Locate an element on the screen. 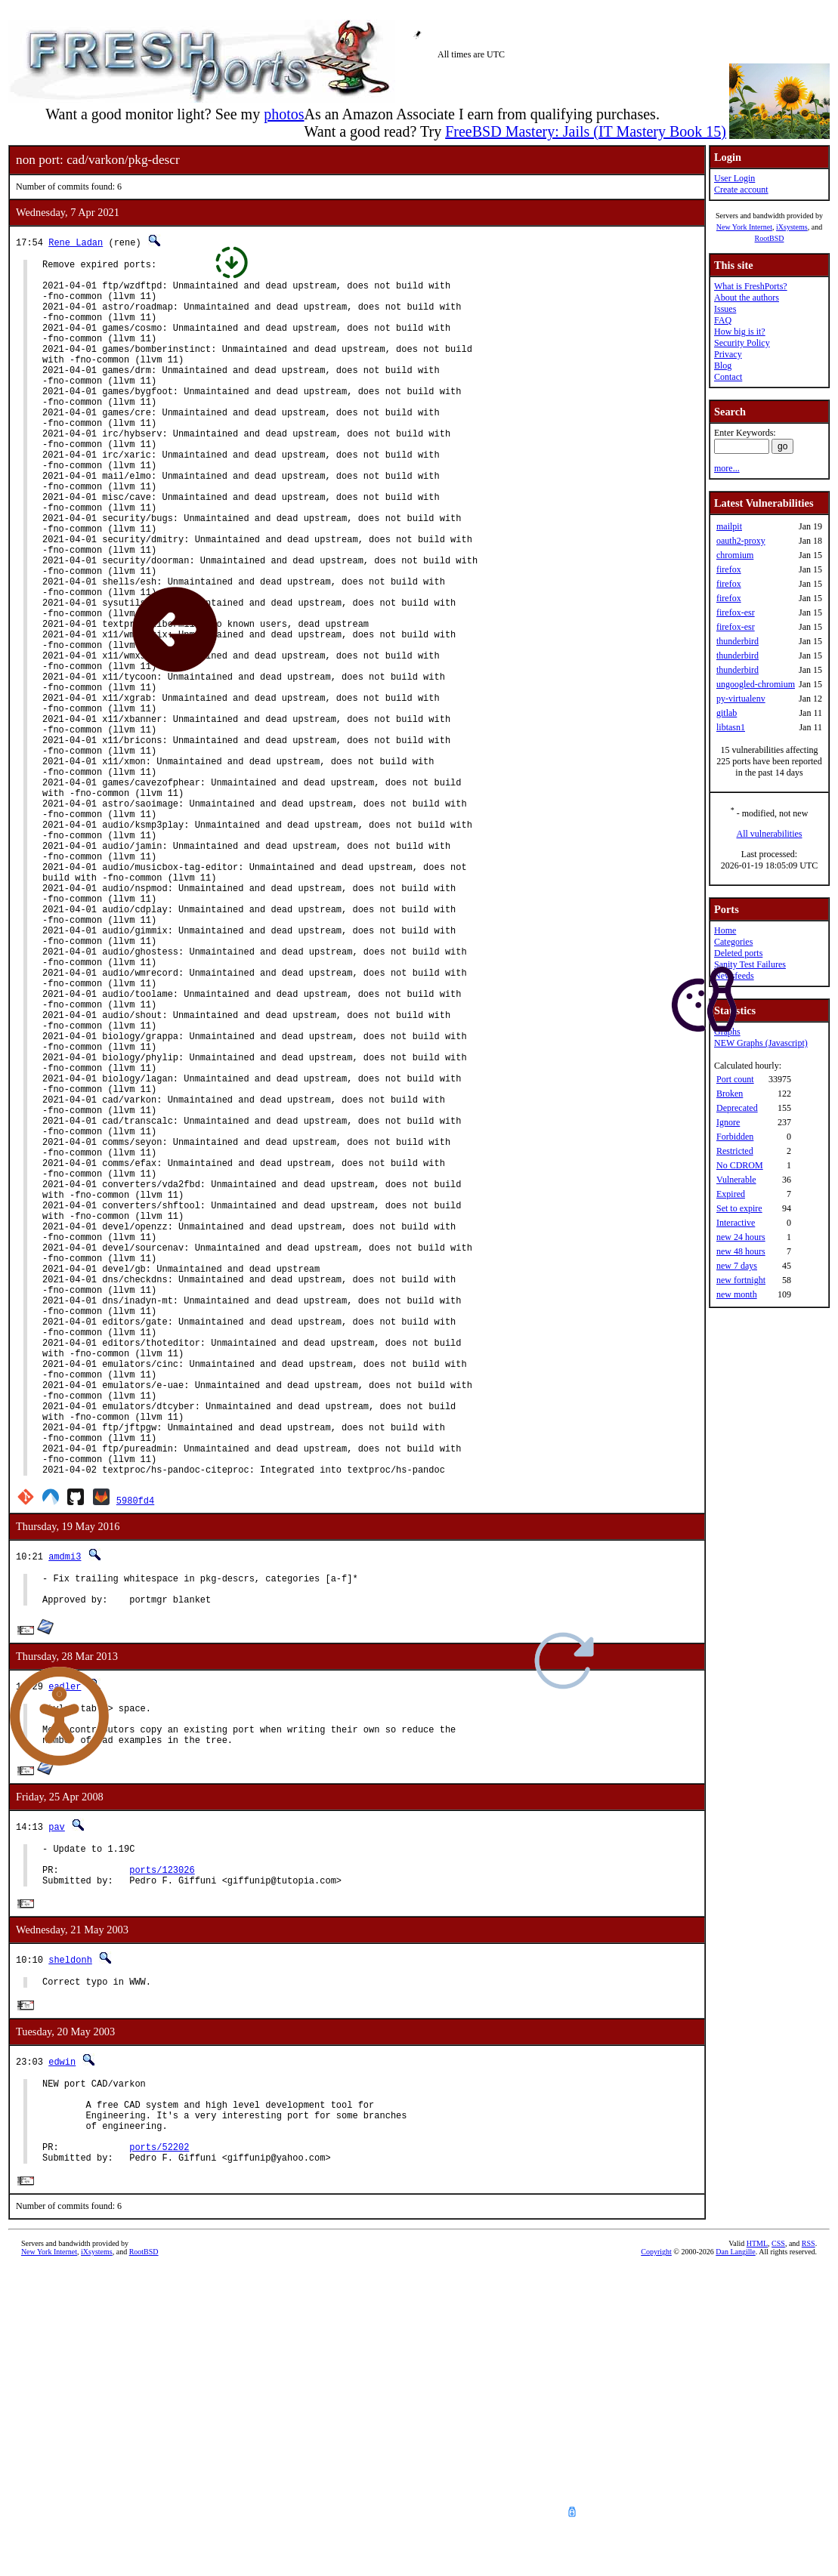 Image resolution: width=838 pixels, height=2576 pixels. view dairy or milk products is located at coordinates (572, 2512).